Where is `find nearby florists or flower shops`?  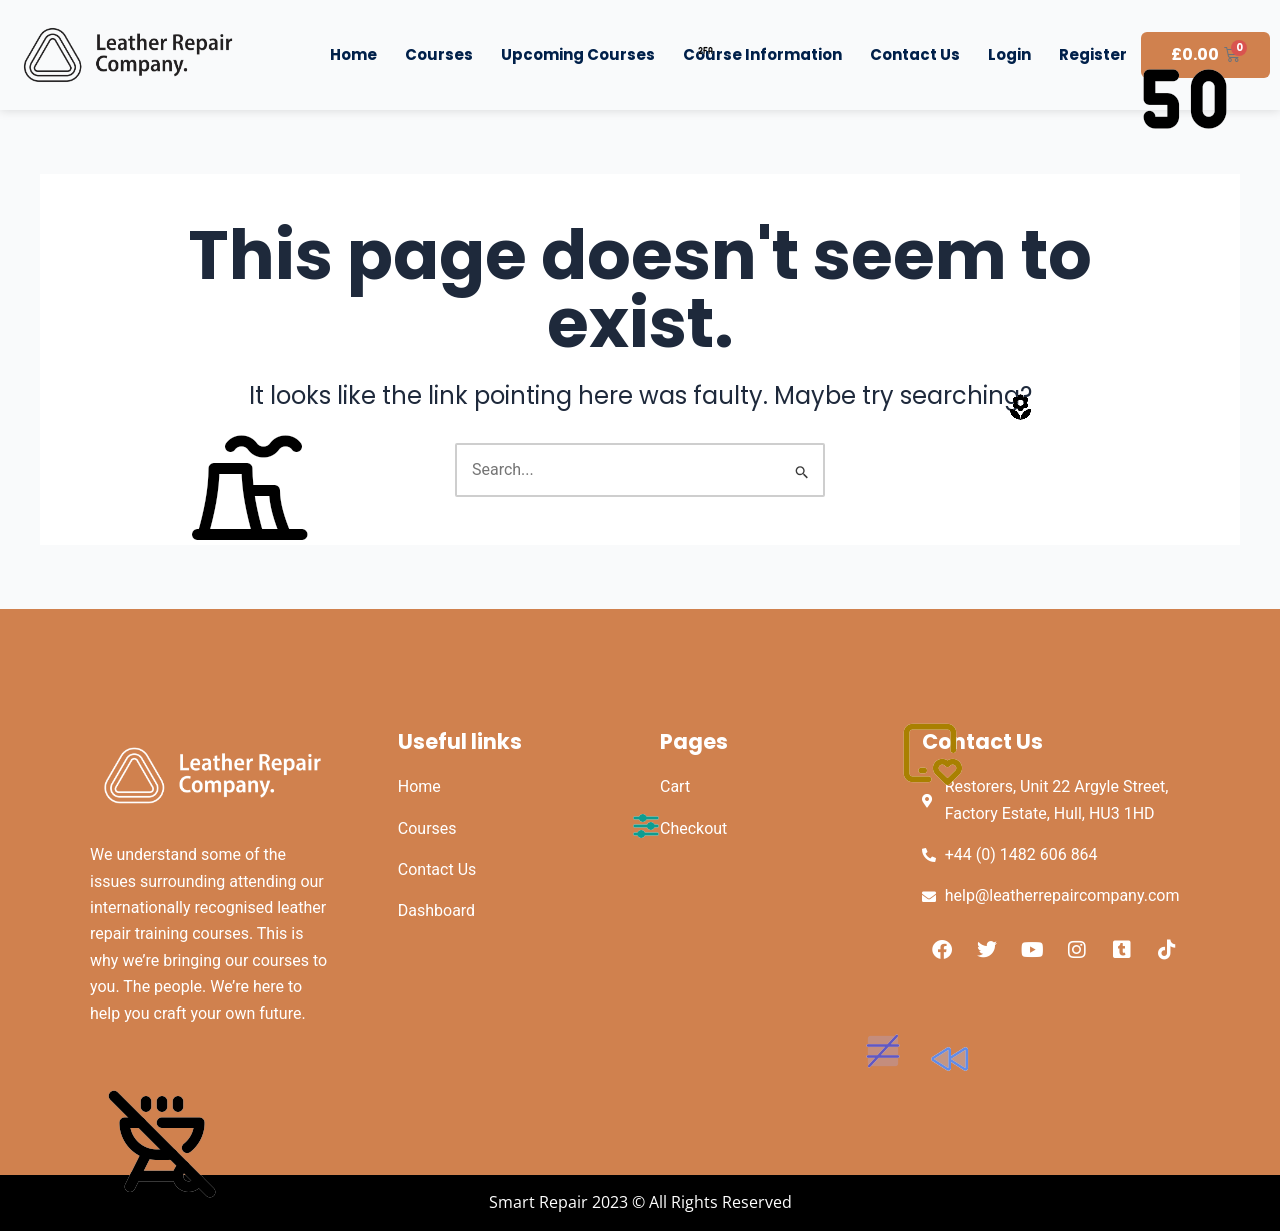
find nearby florists or flower shops is located at coordinates (1020, 407).